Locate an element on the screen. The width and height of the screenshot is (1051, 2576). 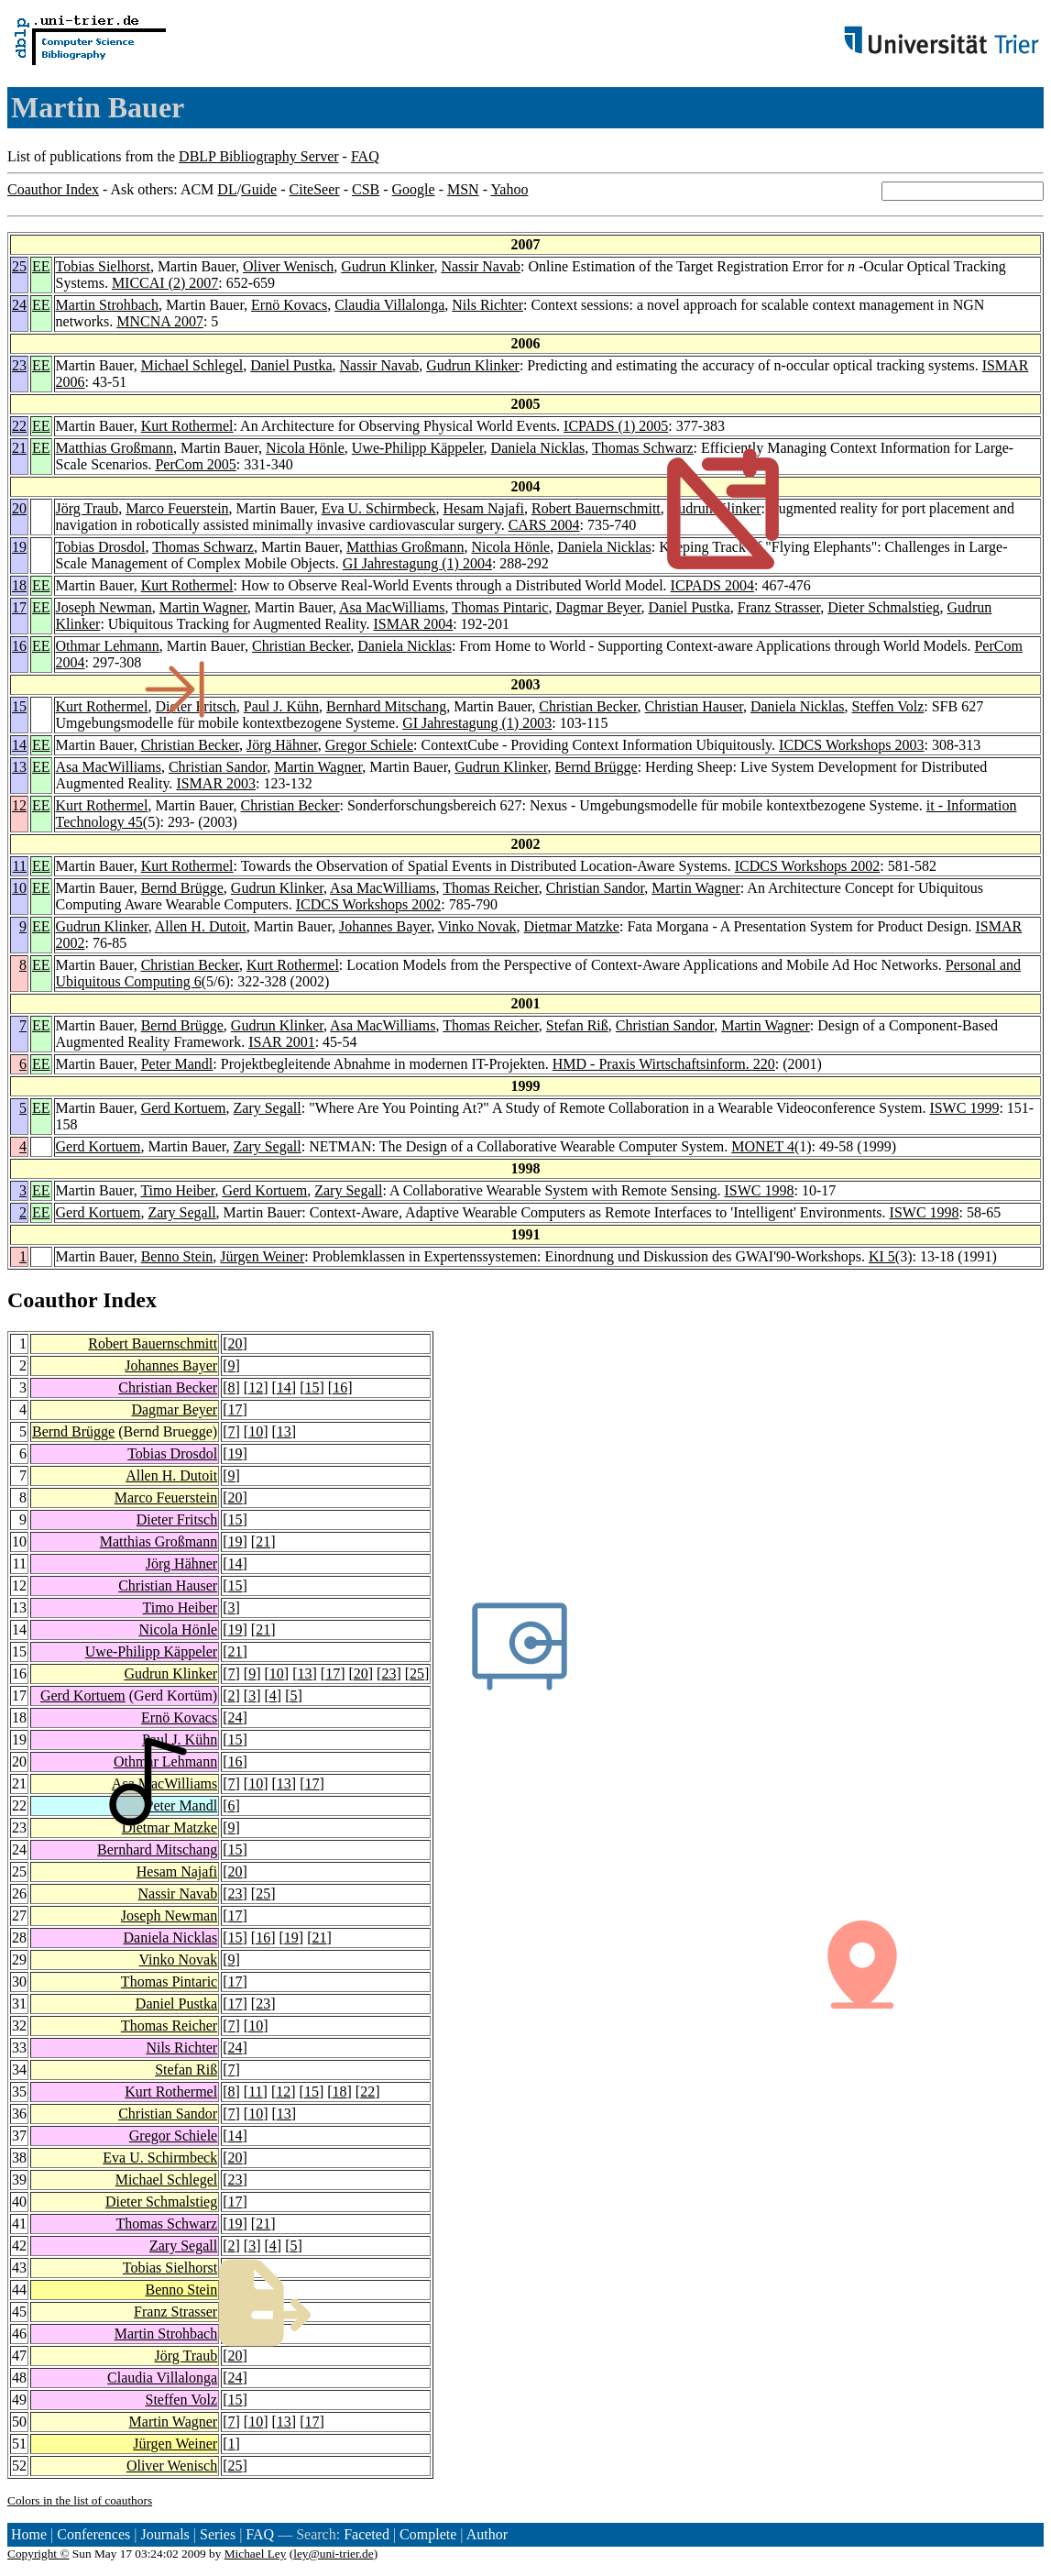
access secure storage or vault is located at coordinates (520, 1643).